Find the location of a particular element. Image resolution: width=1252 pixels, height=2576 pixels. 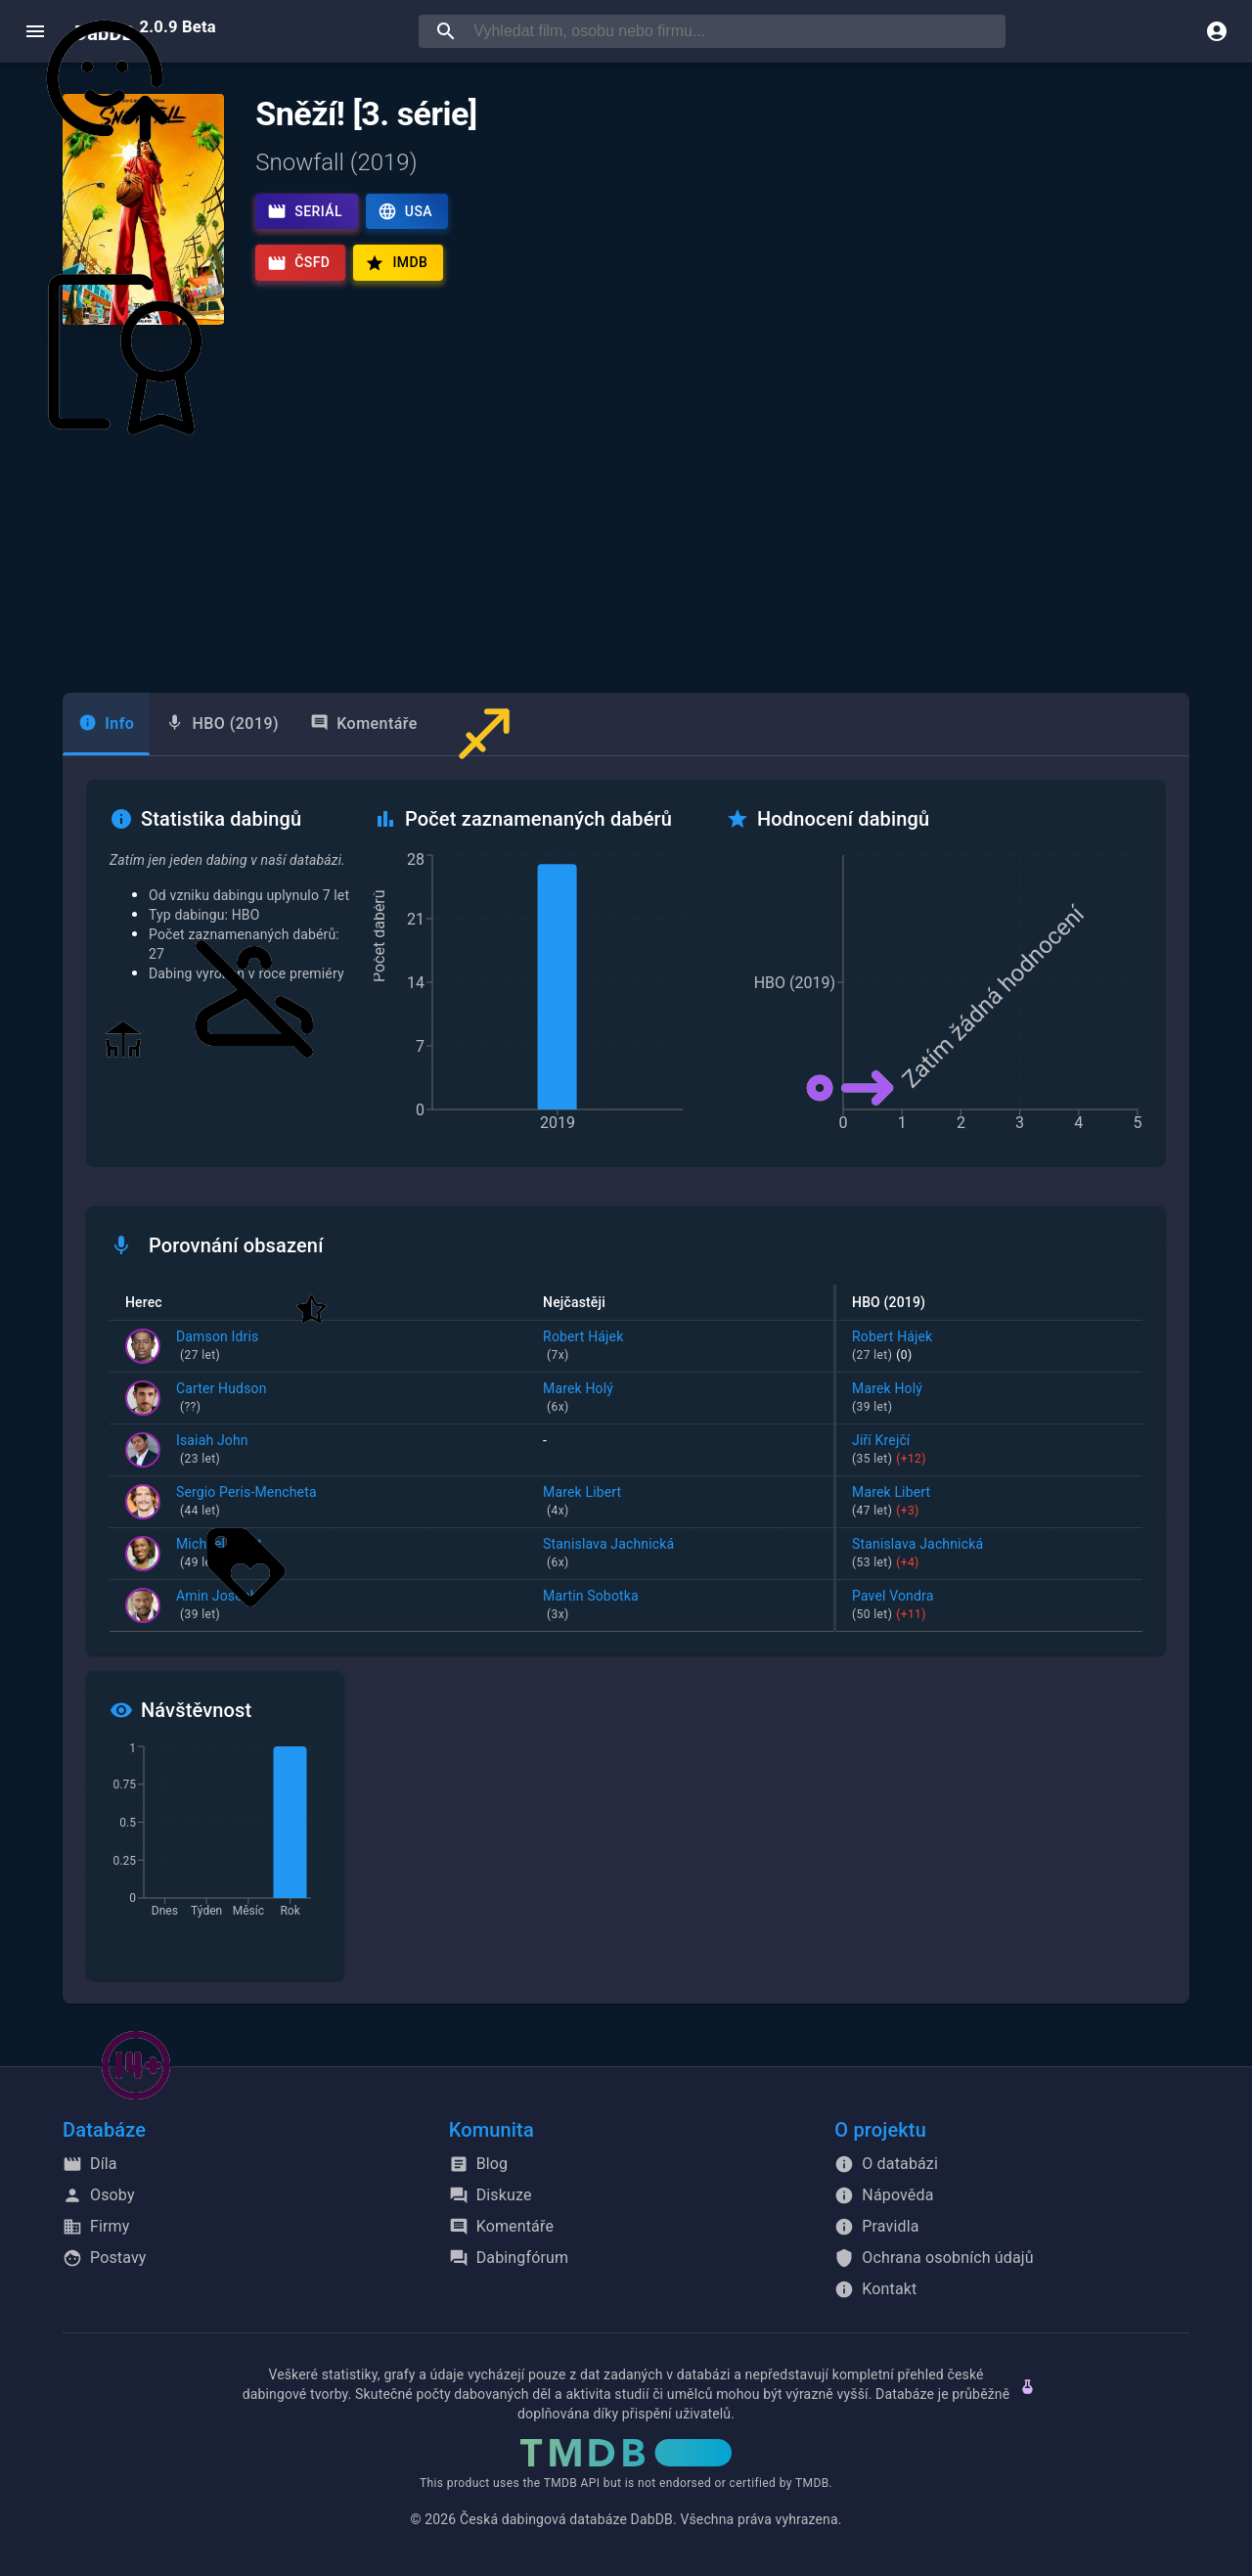

indicates a partial or half-star rating is located at coordinates (311, 1309).